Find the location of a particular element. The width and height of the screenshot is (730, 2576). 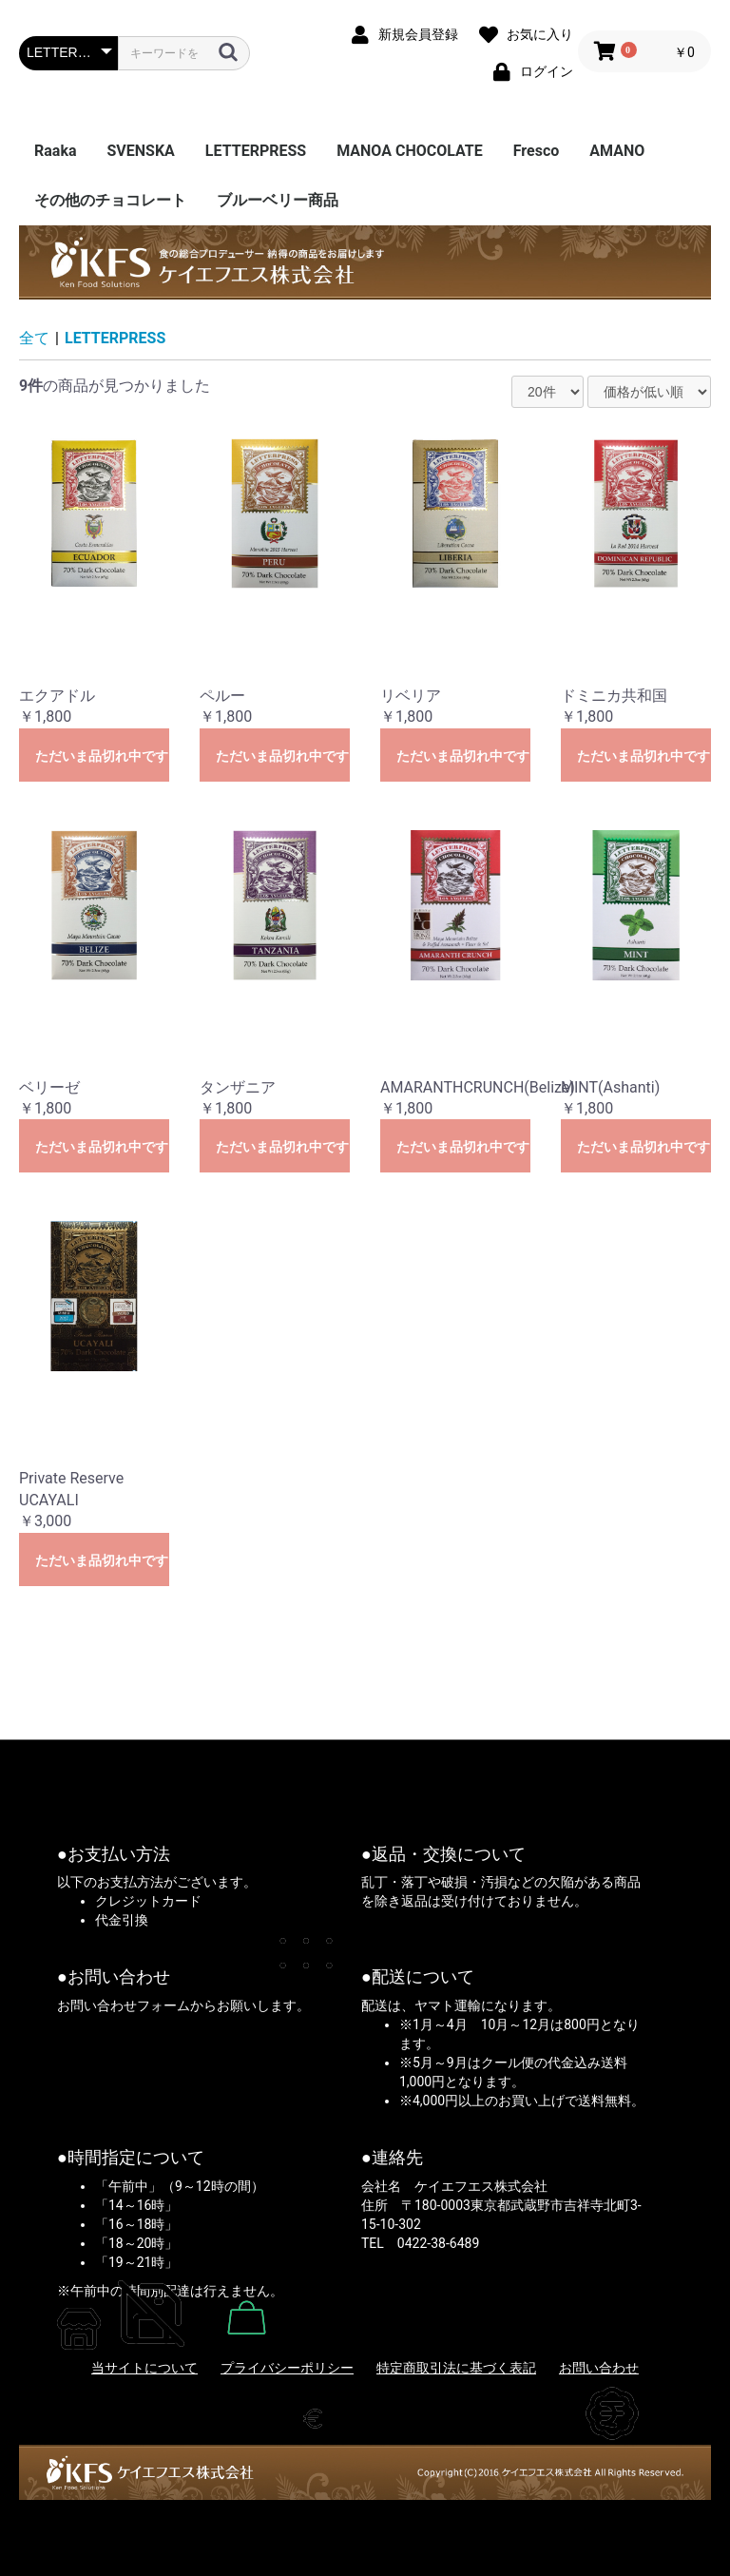

browse or open the store is located at coordinates (79, 2330).